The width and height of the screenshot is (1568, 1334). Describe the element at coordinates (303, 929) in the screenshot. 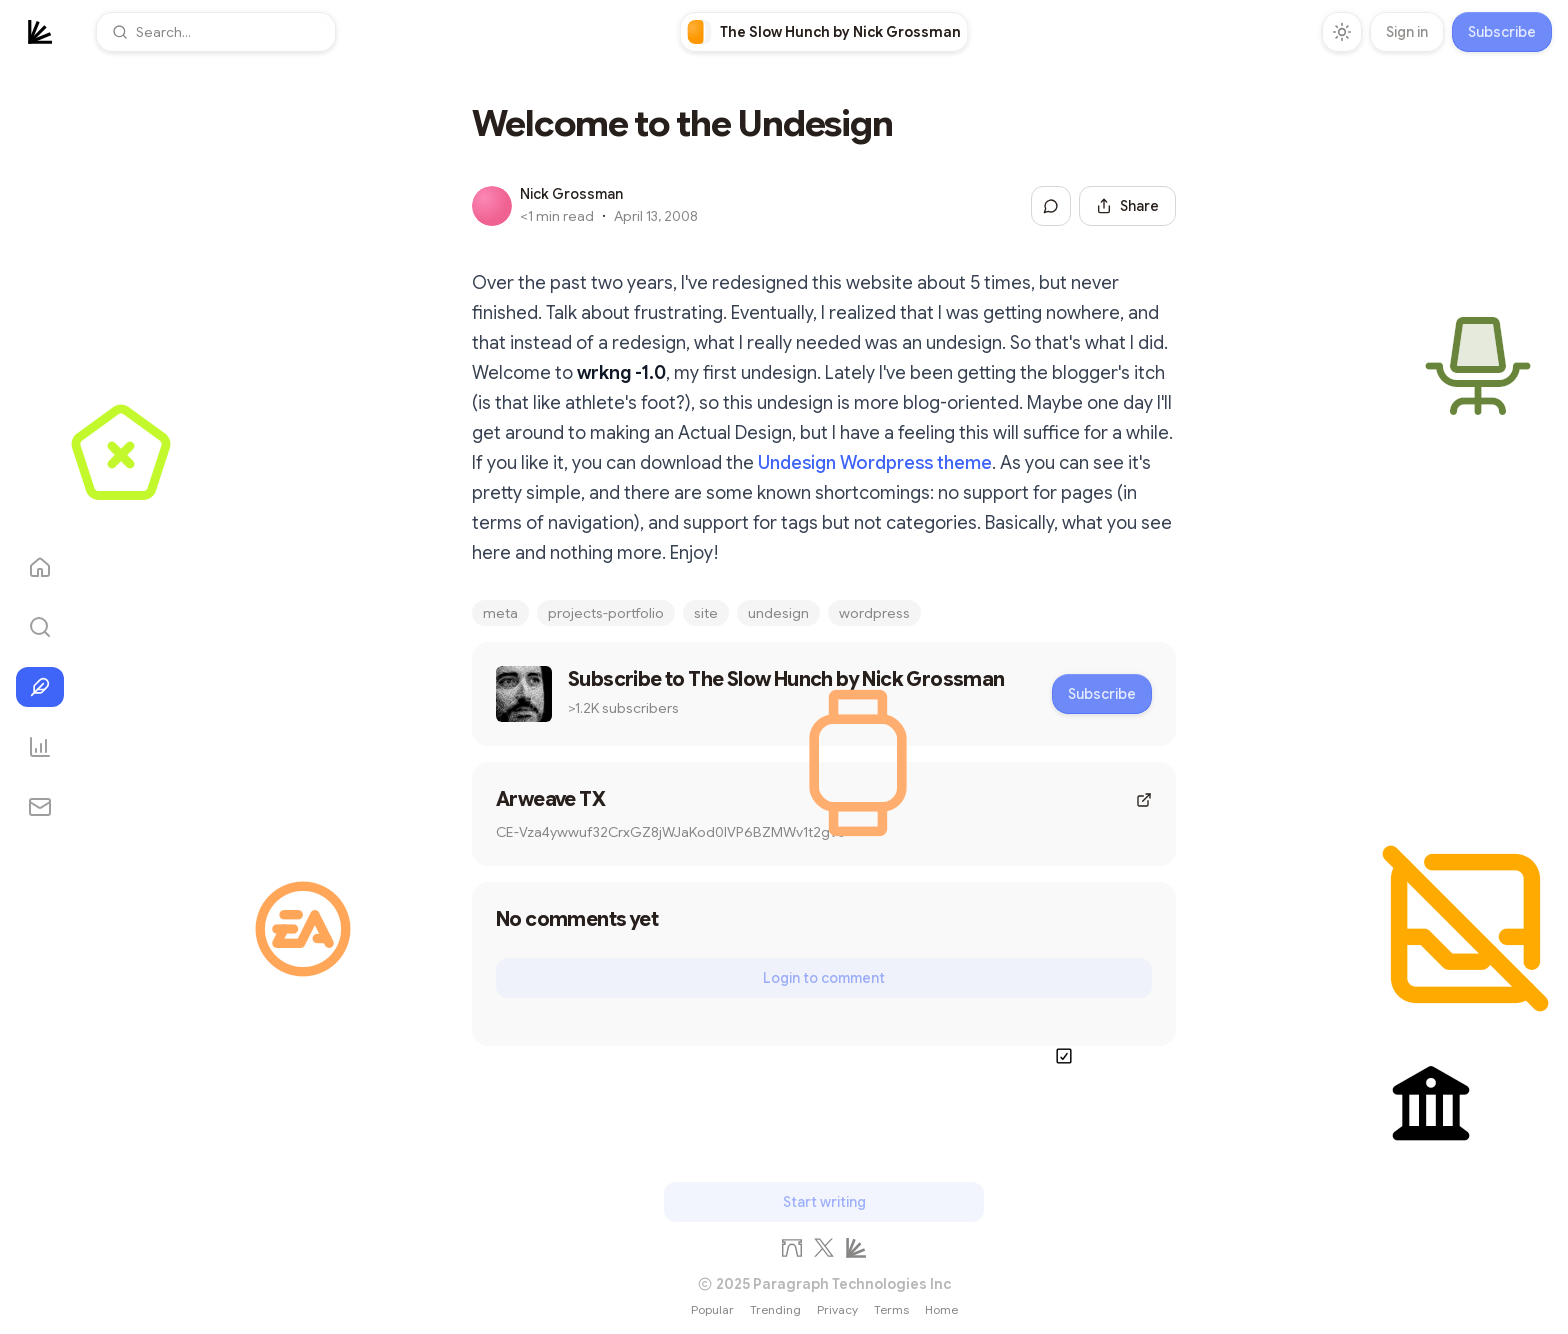

I see `Electronic Arts (EA) brand logo` at that location.